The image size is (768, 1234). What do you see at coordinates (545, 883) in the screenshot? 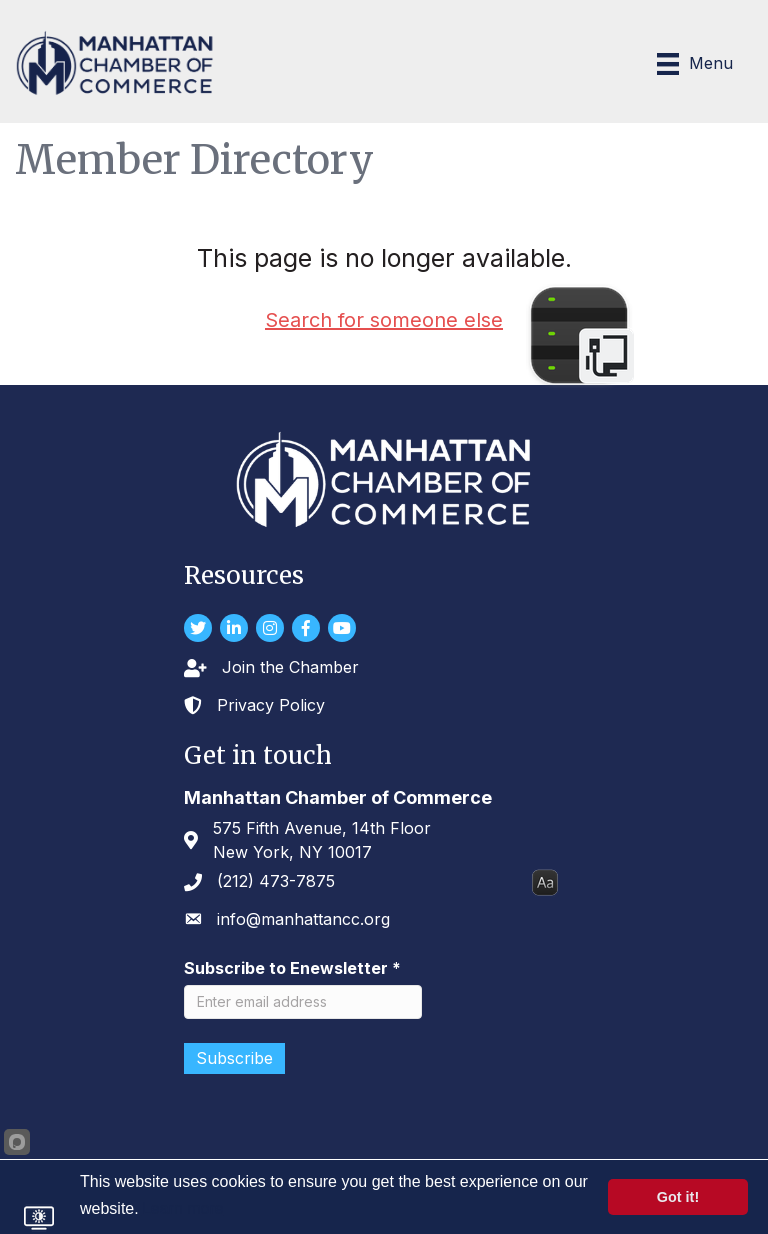
I see `open font book application` at bounding box center [545, 883].